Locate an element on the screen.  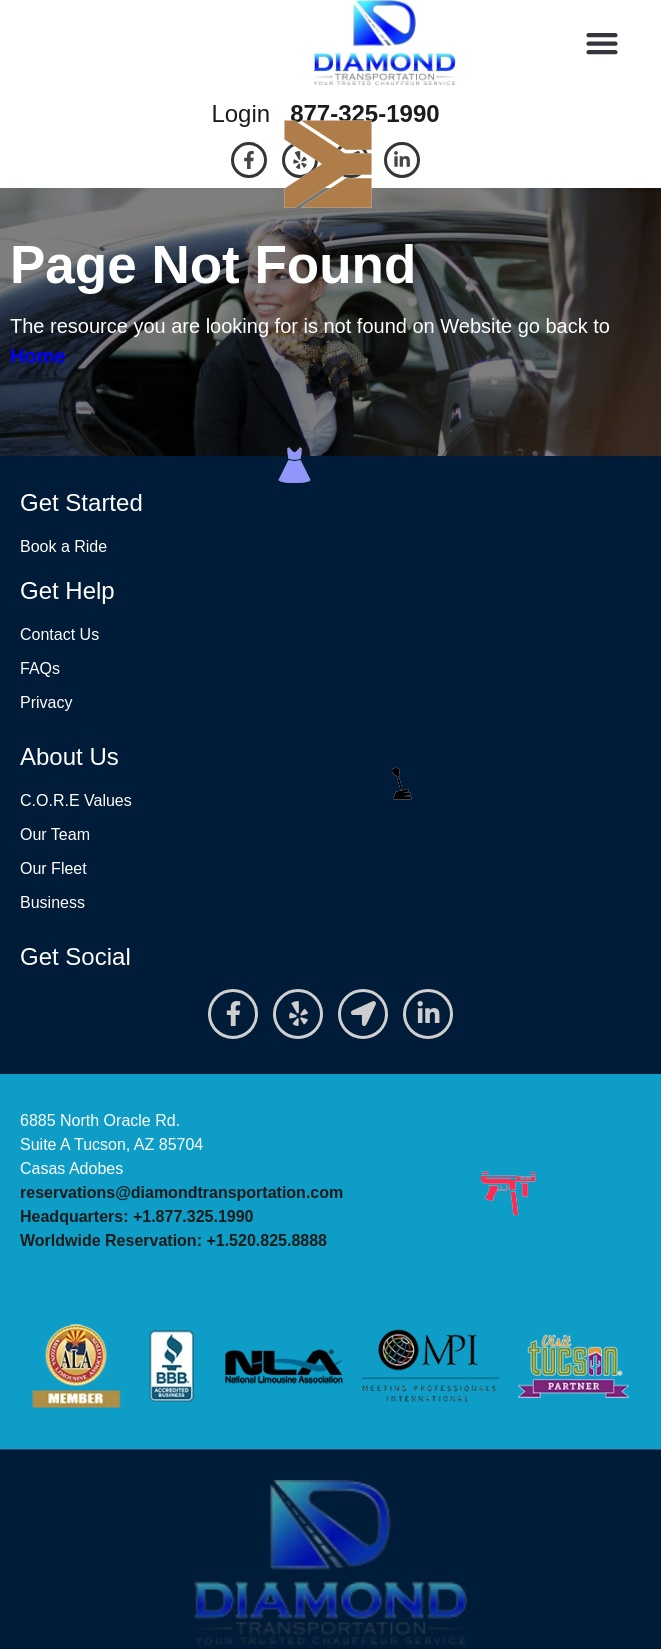
select submachine gun weapon in game inventory is located at coordinates (508, 1193).